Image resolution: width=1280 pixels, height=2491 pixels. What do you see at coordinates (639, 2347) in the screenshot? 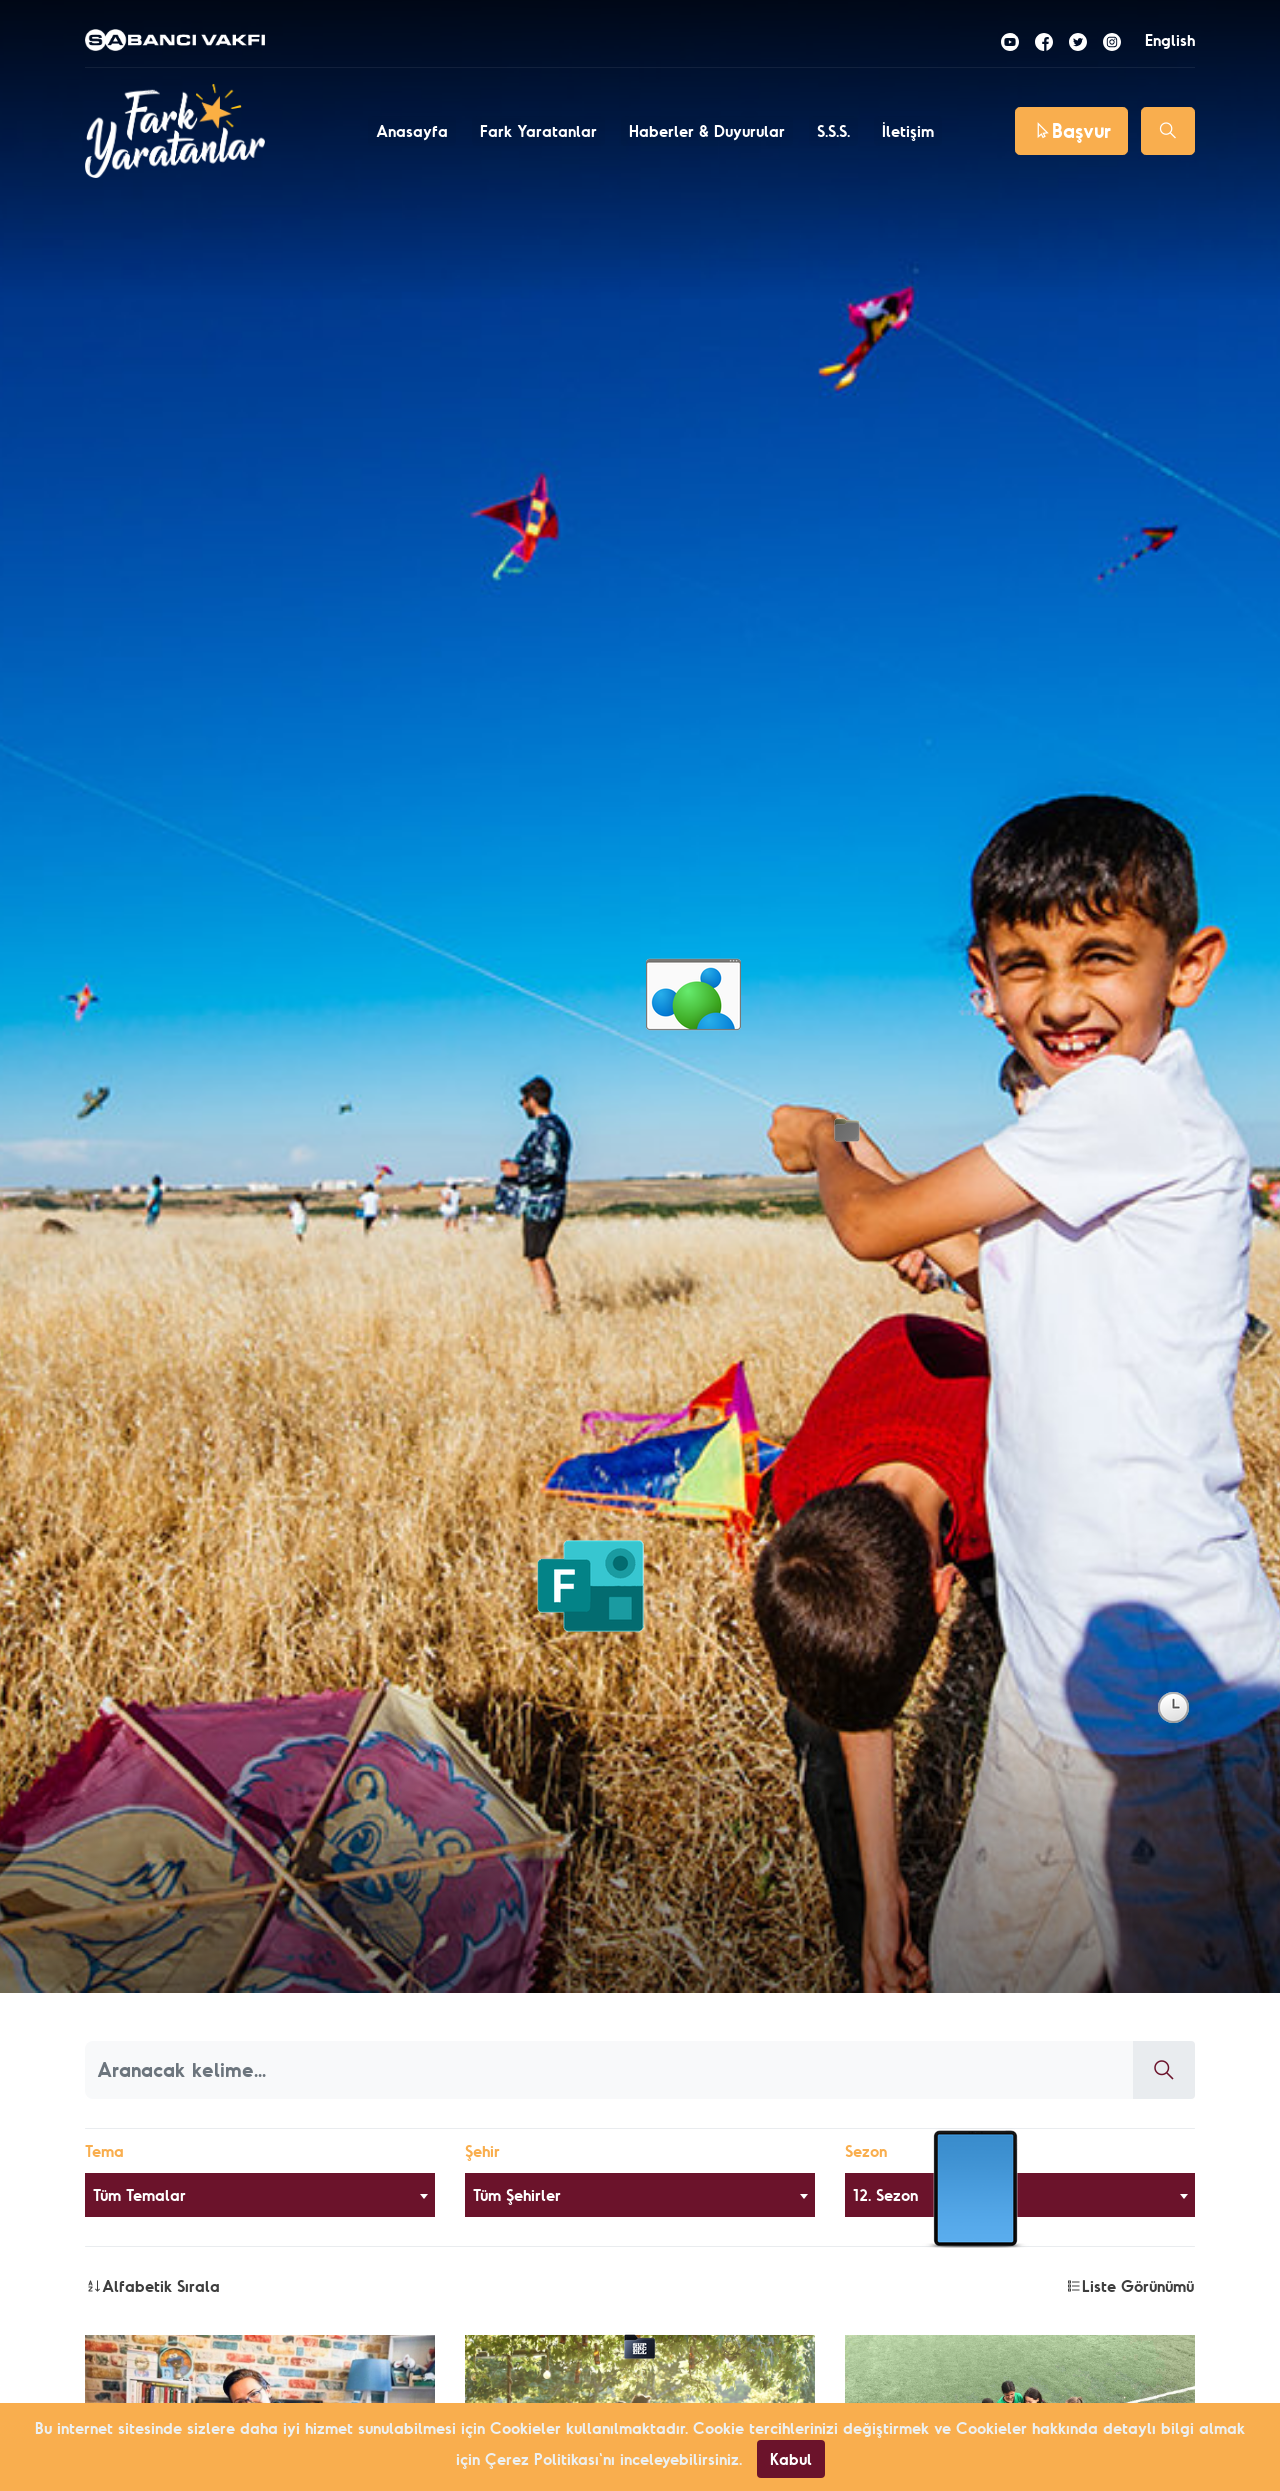
I see `open folder containing Supercell games` at bounding box center [639, 2347].